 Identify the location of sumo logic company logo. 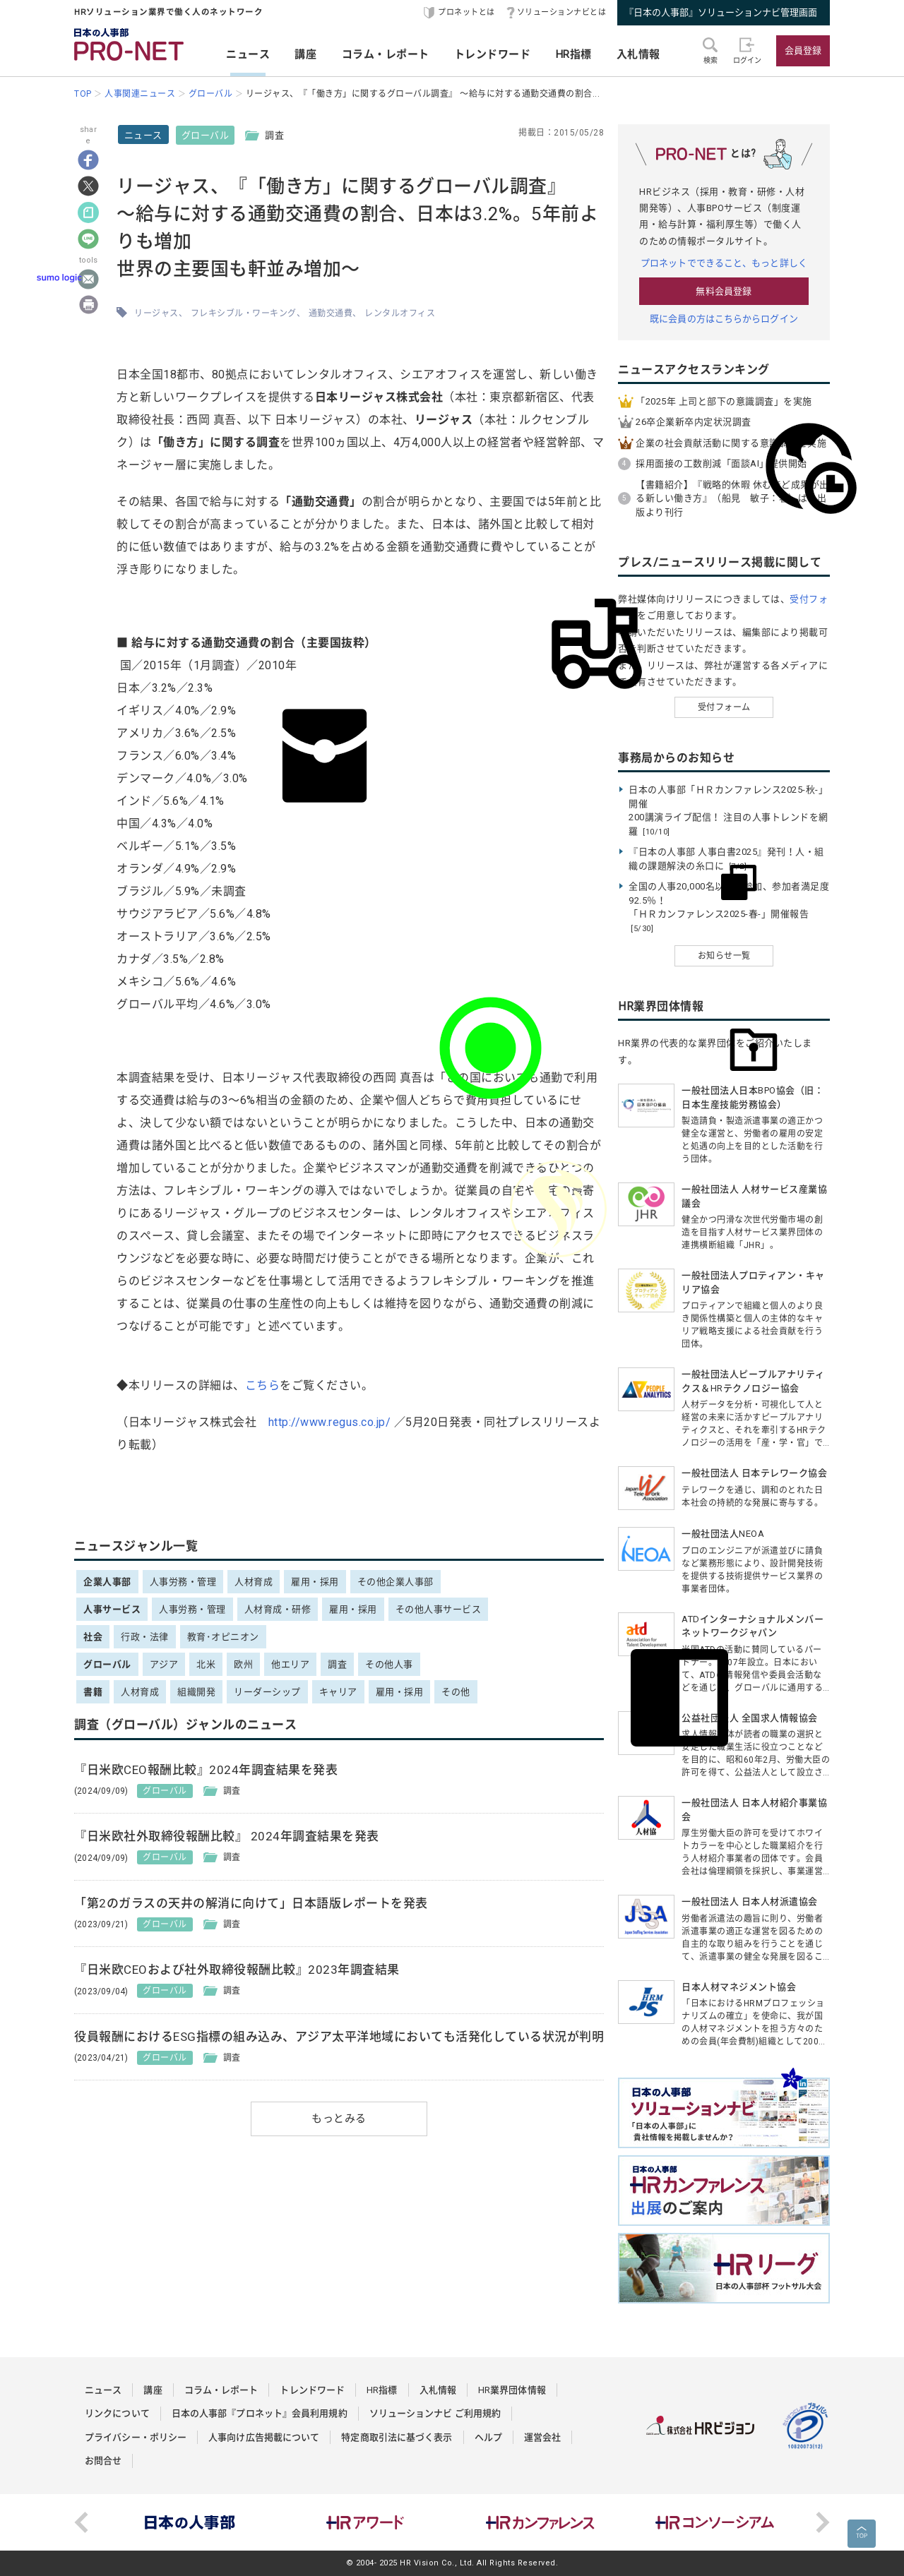
(59, 278).